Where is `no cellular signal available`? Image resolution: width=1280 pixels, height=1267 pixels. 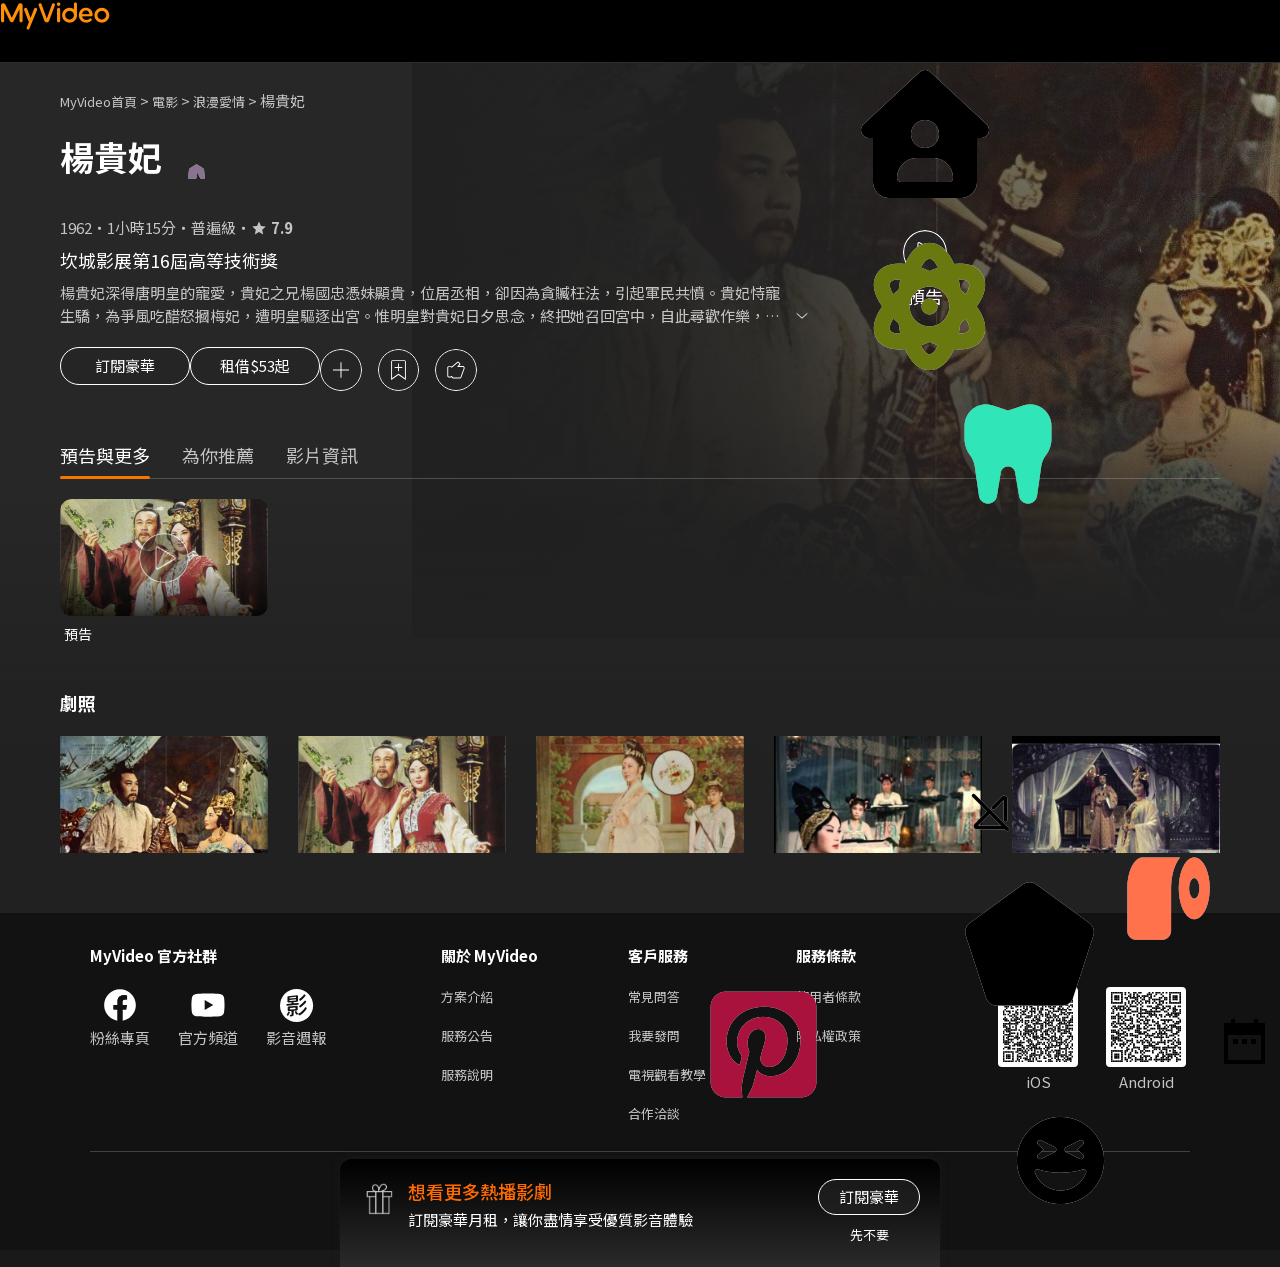 no cellular signal available is located at coordinates (990, 812).